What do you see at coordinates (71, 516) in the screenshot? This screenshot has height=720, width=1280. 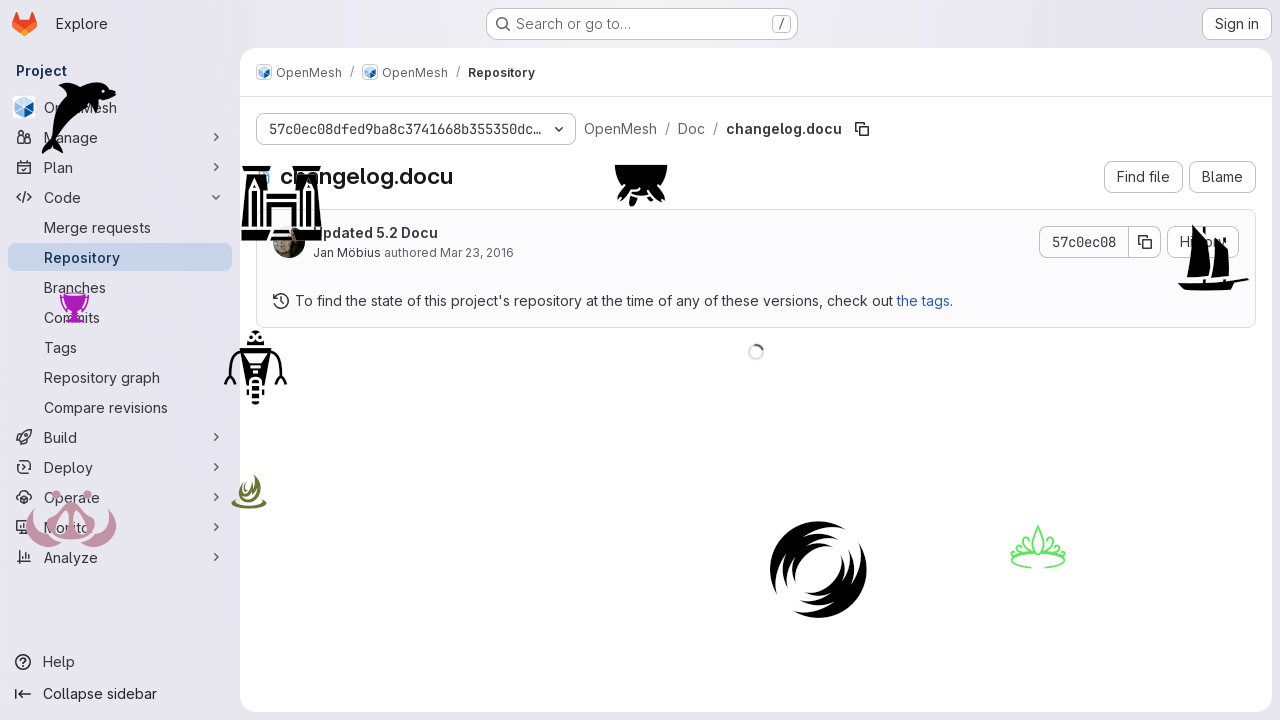 I see `select boar or wild pig character class` at bounding box center [71, 516].